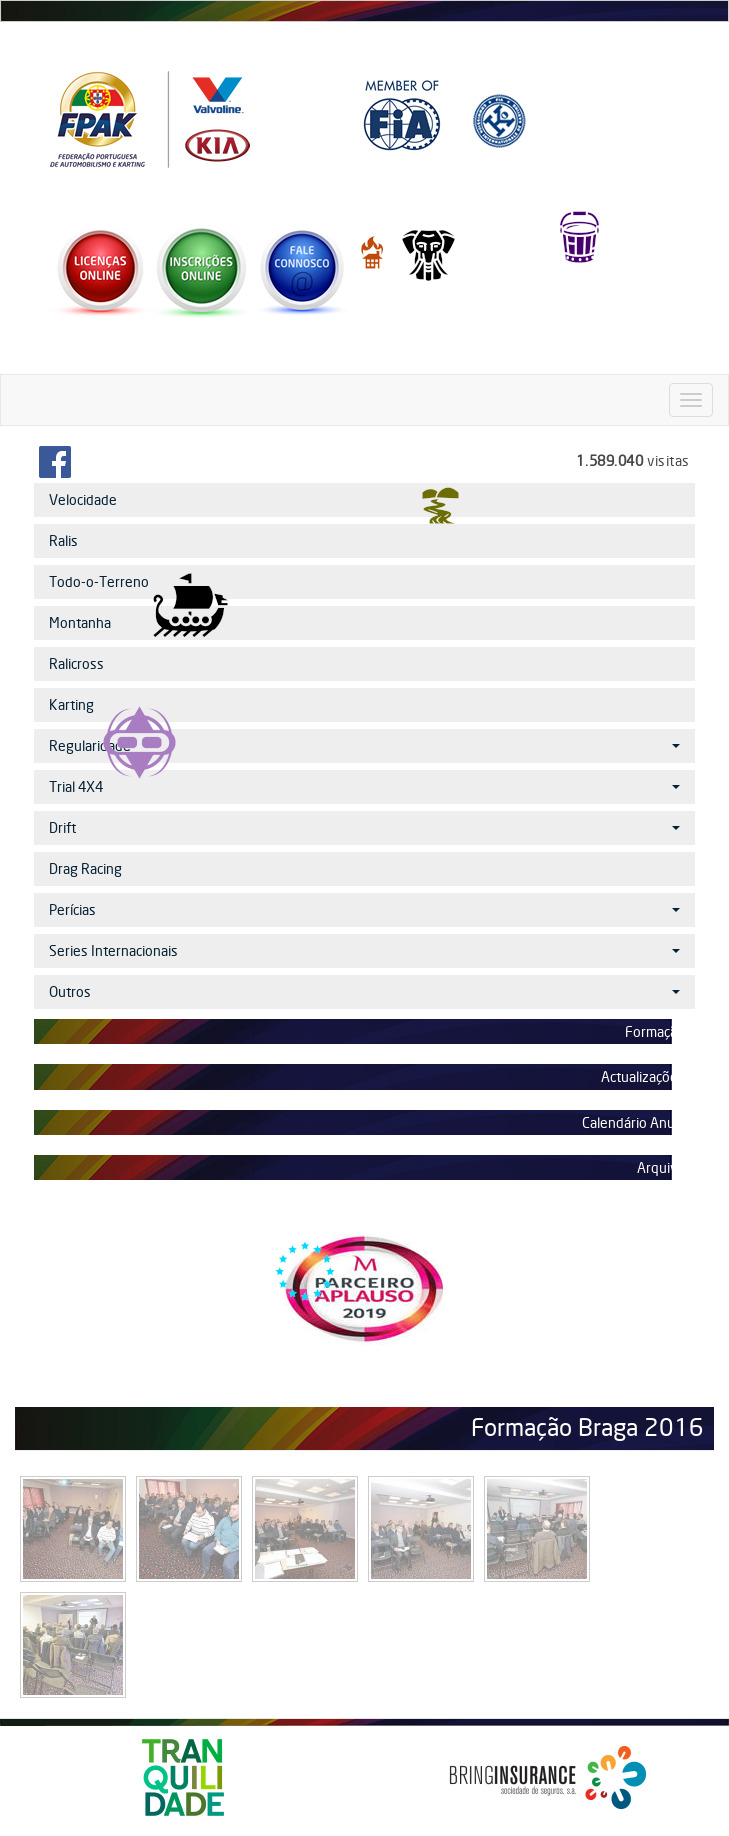 The width and height of the screenshot is (729, 1836). Describe the element at coordinates (579, 235) in the screenshot. I see `indicates full water bucket in game inventory` at that location.